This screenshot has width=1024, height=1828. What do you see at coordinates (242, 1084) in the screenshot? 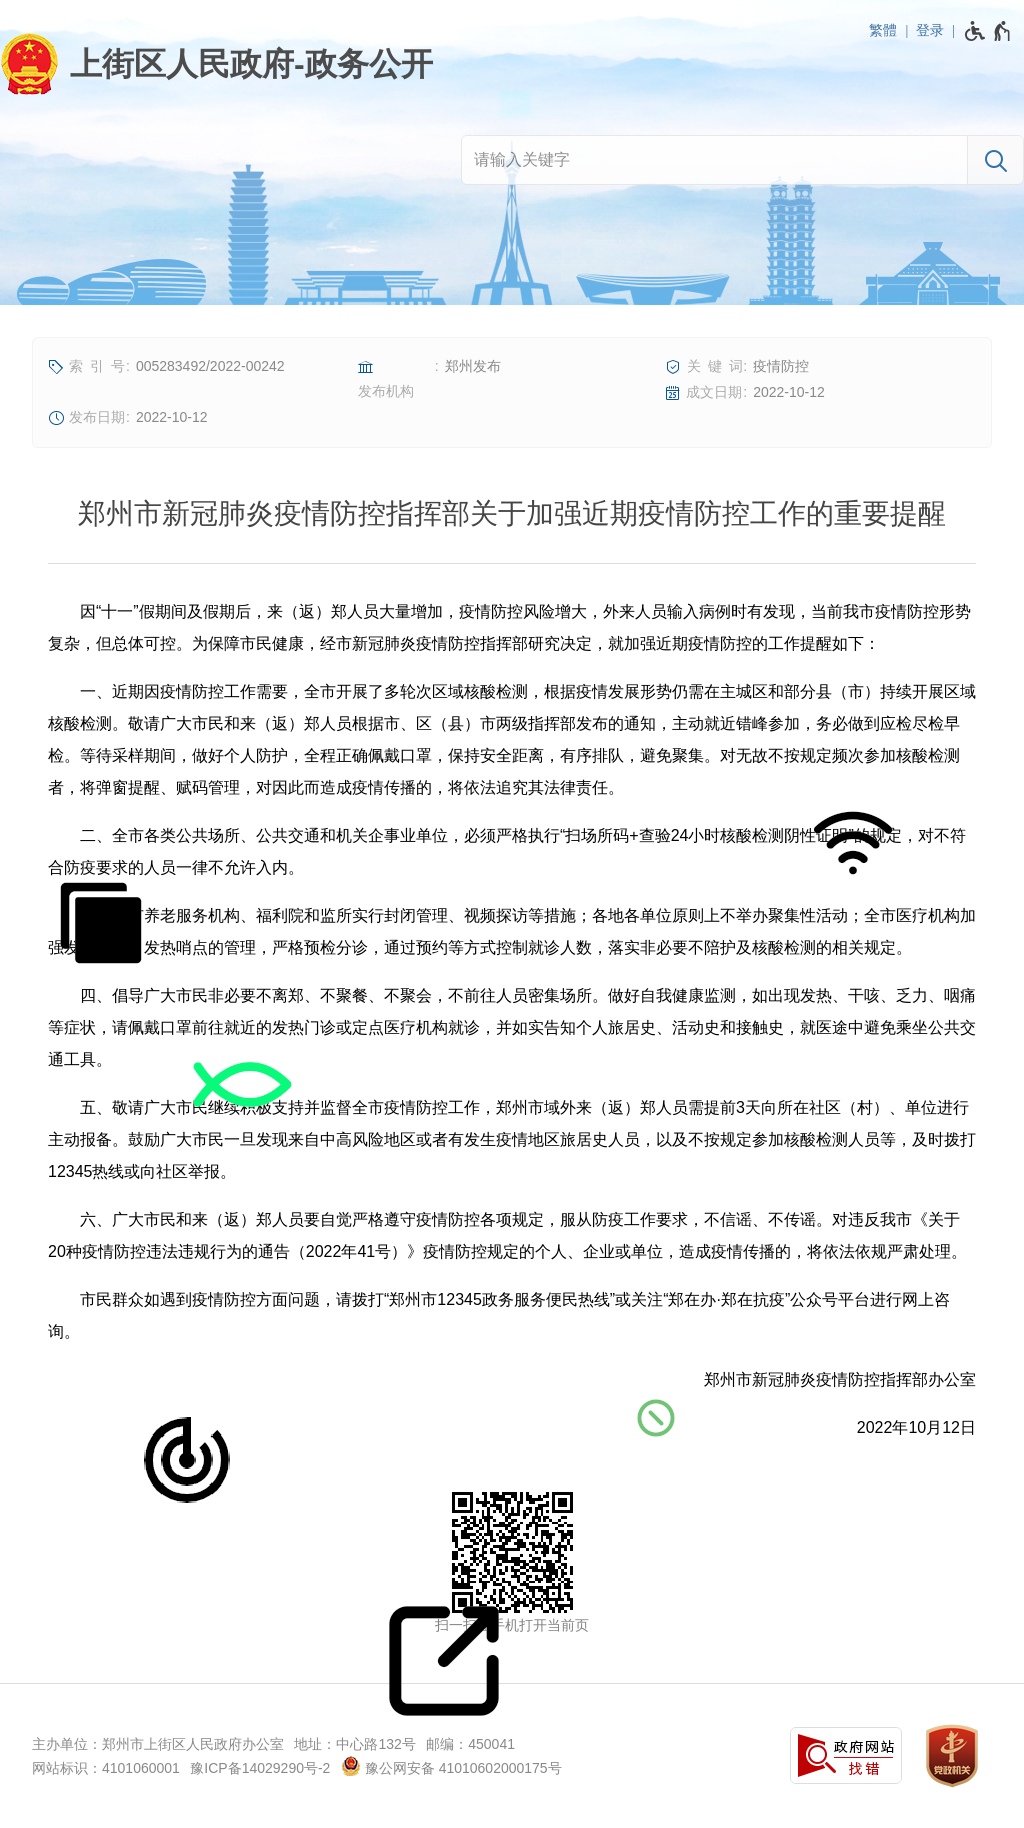
I see `ichthys or christian fish symbol` at bounding box center [242, 1084].